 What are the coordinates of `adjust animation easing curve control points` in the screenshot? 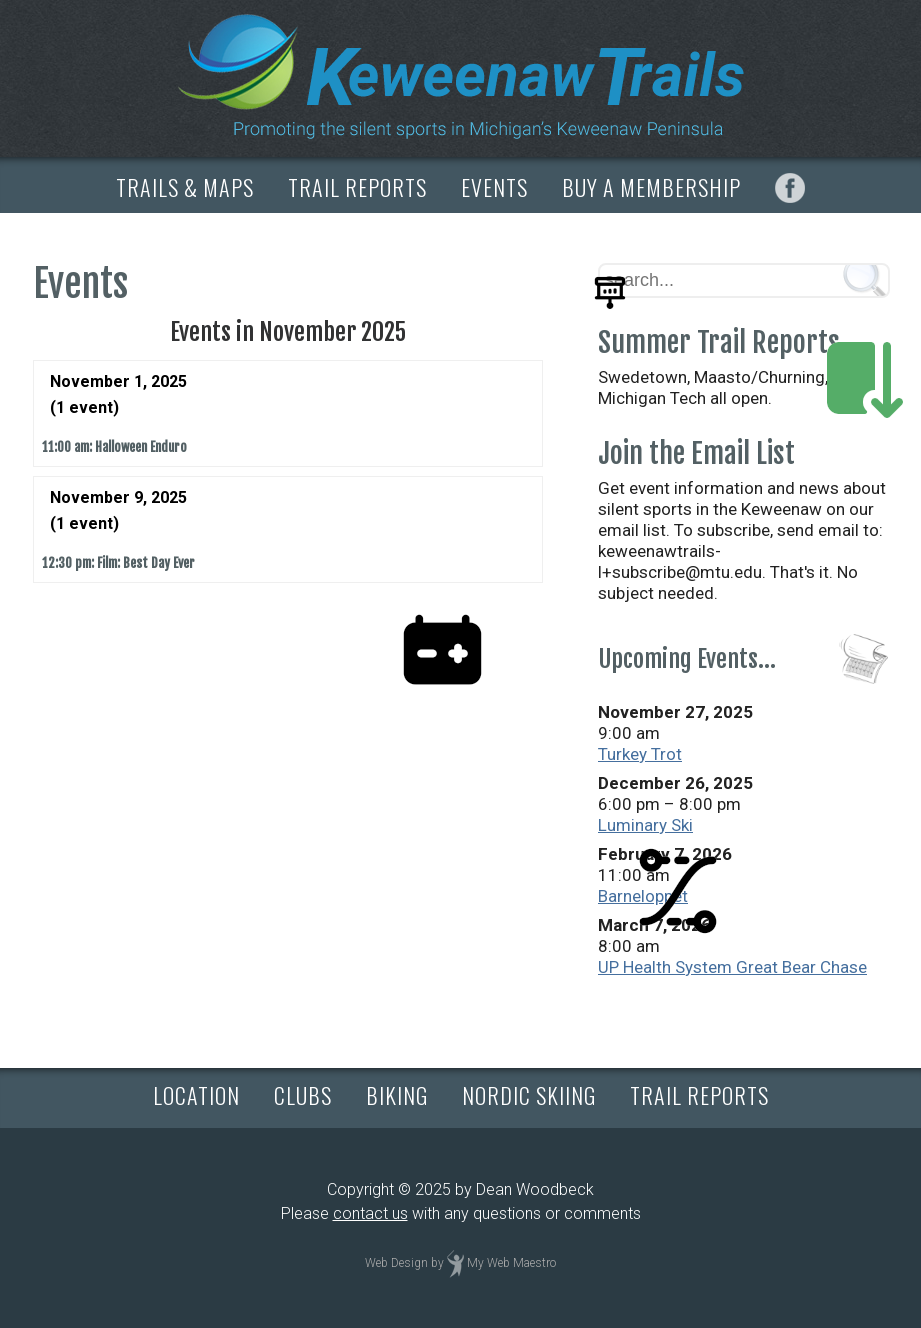 It's located at (678, 891).